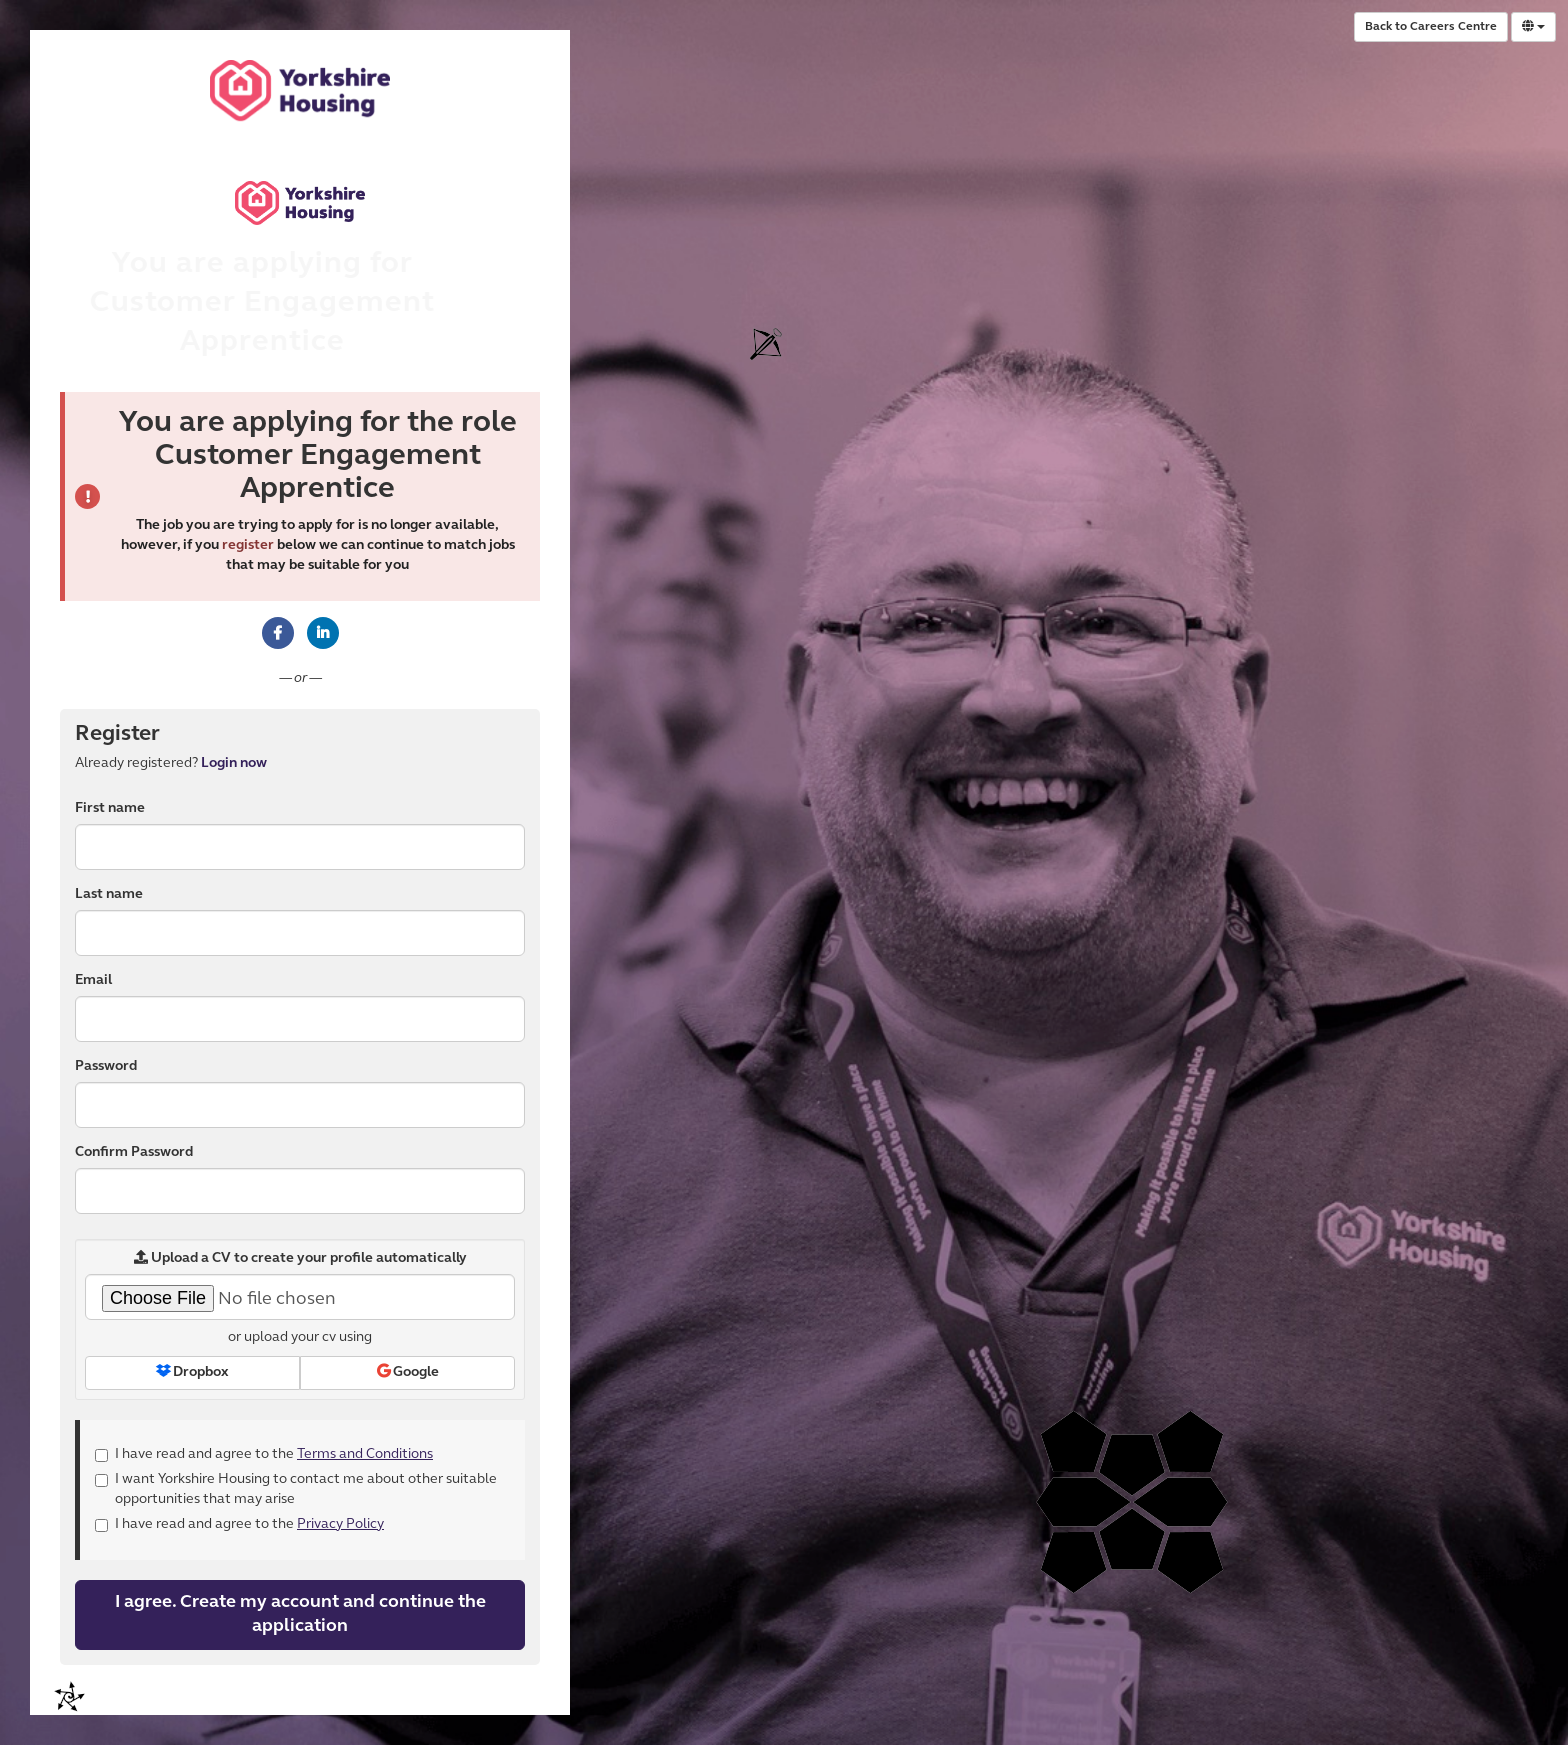  I want to click on decorative geometric pattern element, so click(1132, 1502).